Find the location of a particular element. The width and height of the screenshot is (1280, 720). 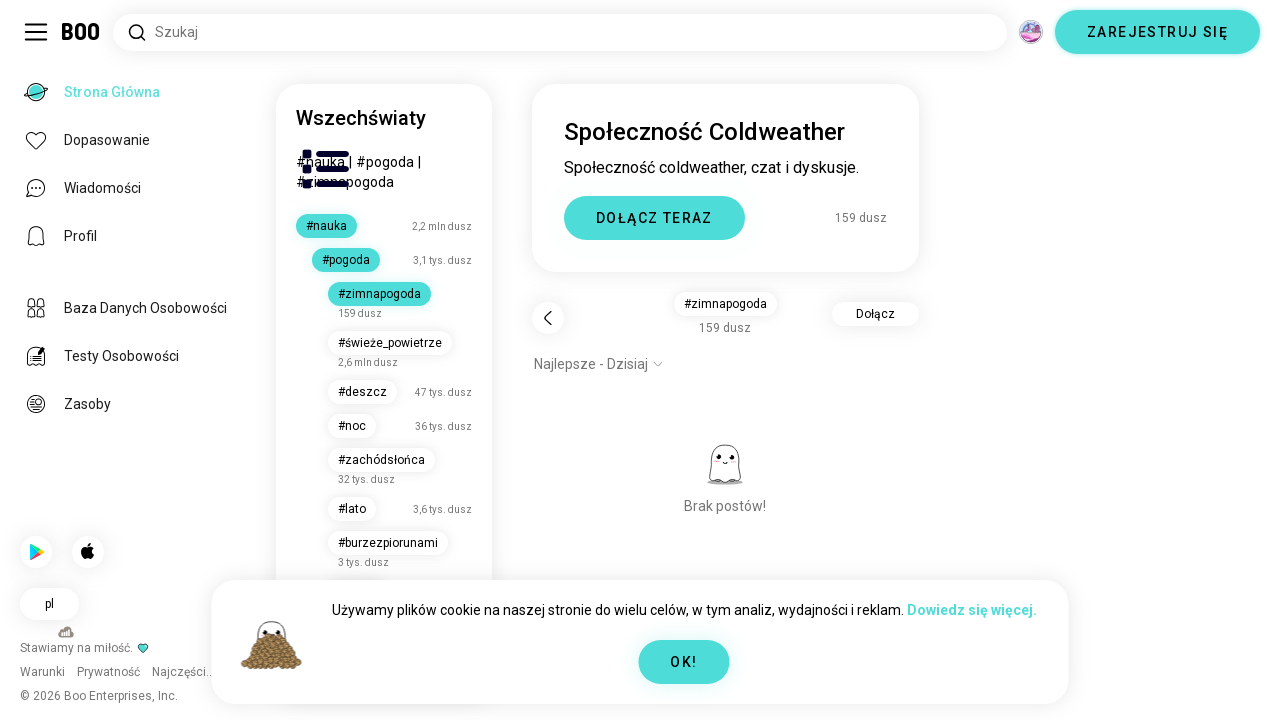

open Sellsy CRM platform is located at coordinates (66, 632).